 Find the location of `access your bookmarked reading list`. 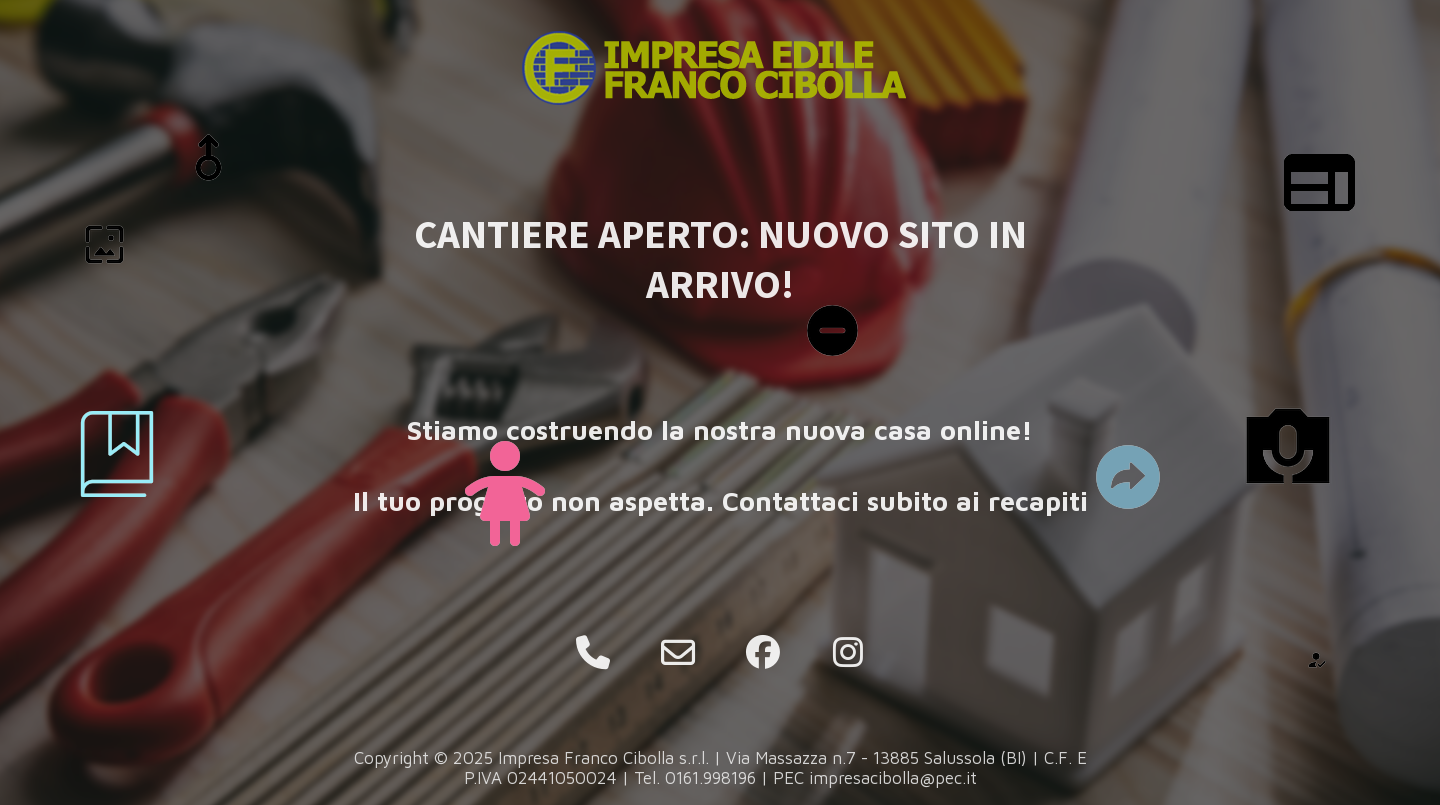

access your bookmarked reading list is located at coordinates (117, 454).